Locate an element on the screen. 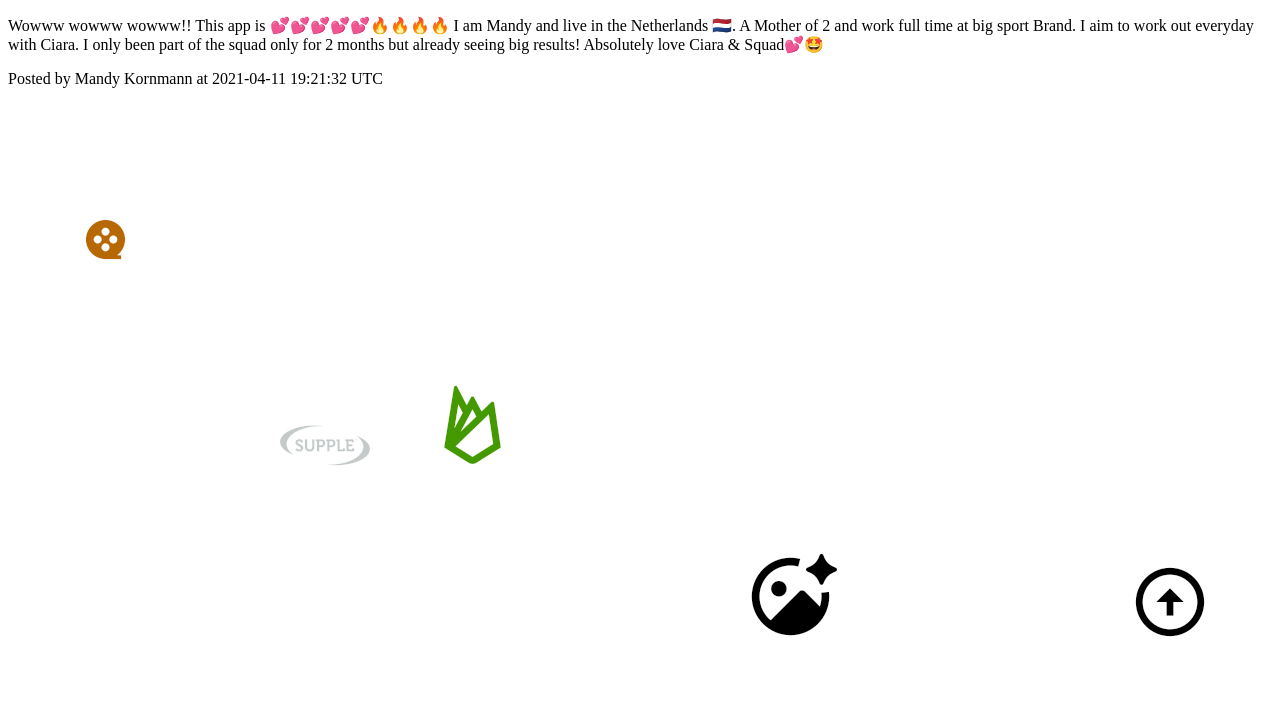 This screenshot has height=720, width=1280. generate ai-enhanced image is located at coordinates (790, 596).